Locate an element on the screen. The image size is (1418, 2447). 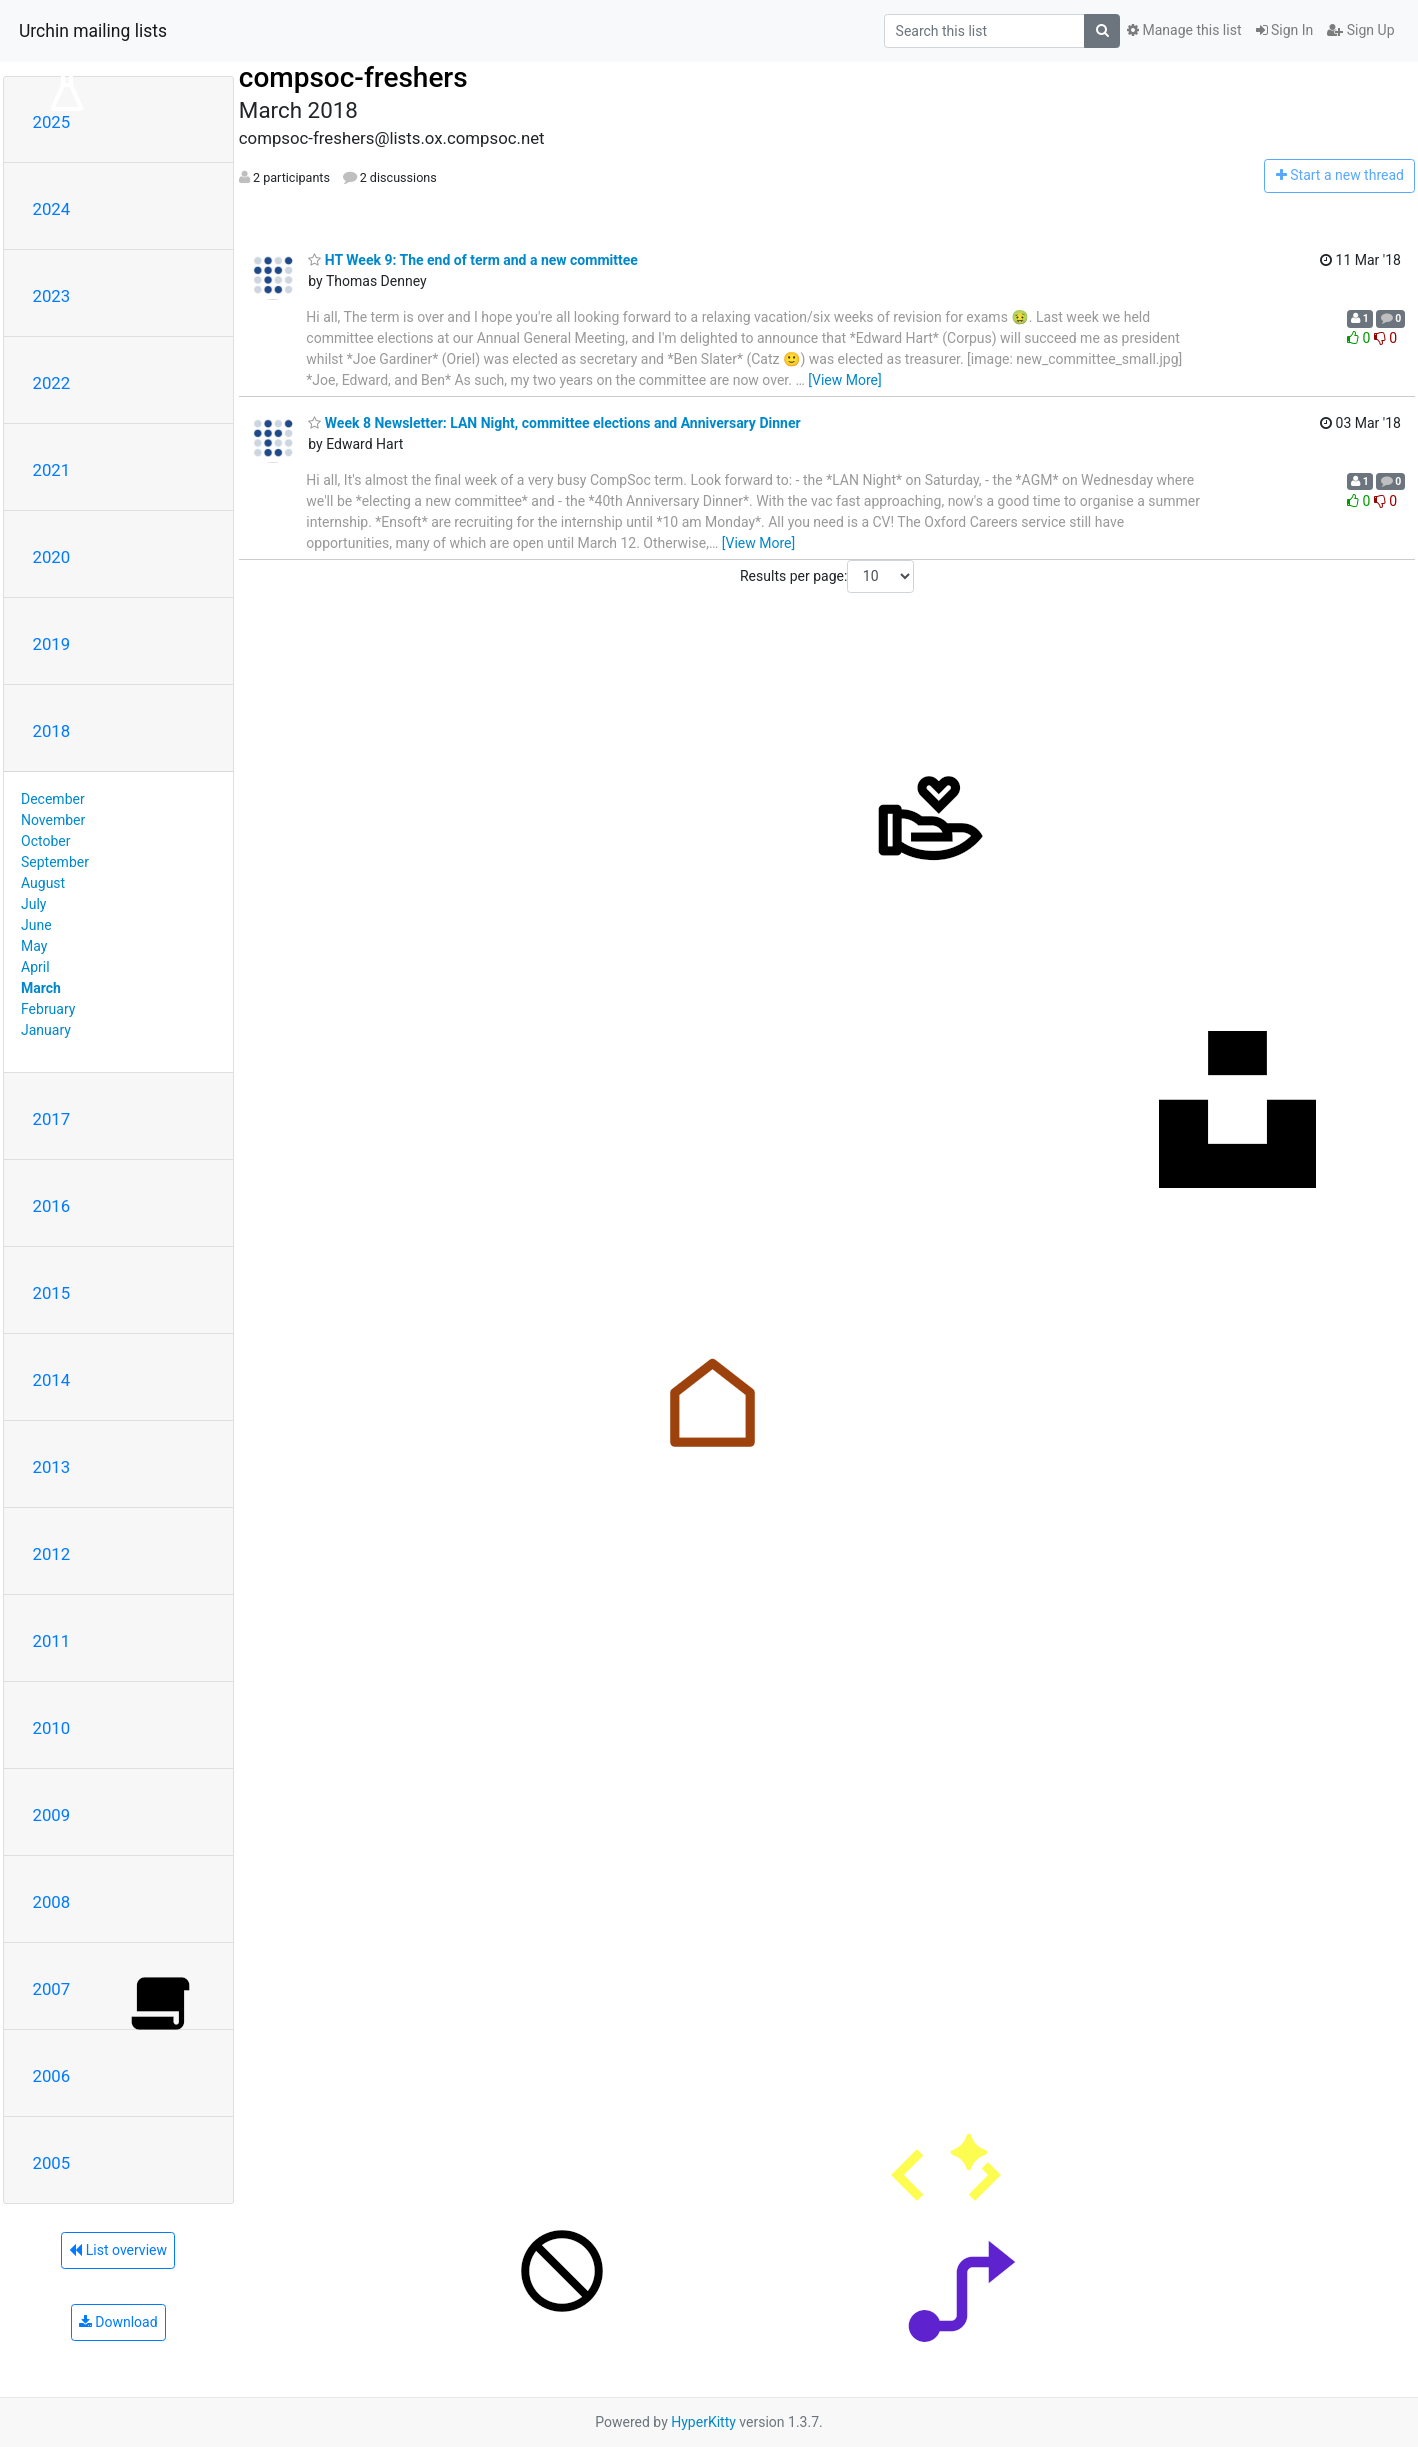
navigate to home screen is located at coordinates (712, 1404).